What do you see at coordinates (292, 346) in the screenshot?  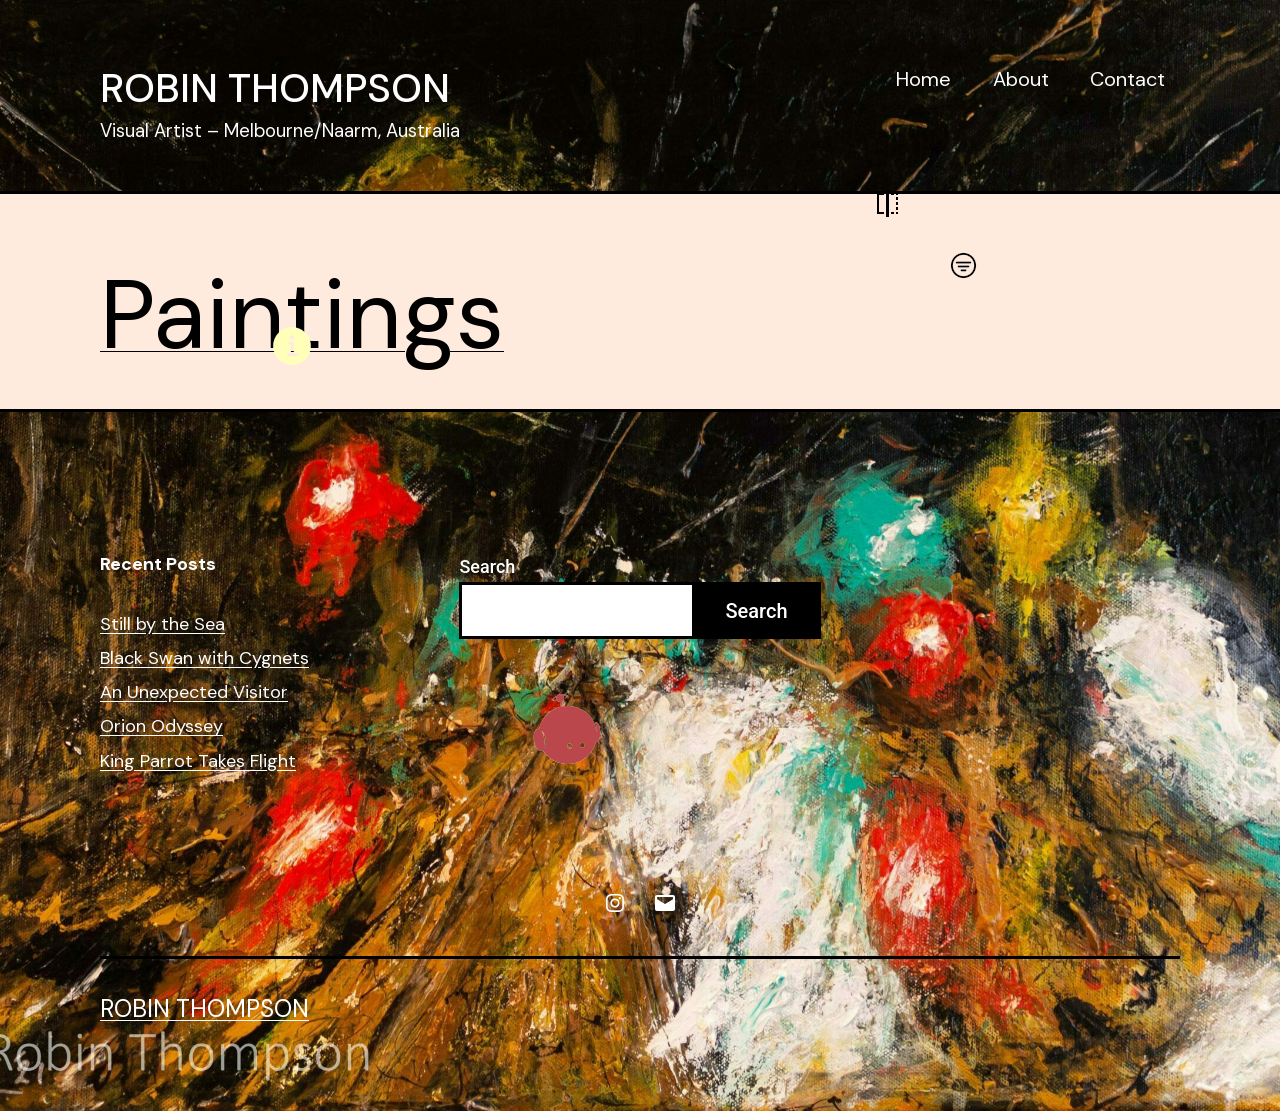 I see `view more information or details` at bounding box center [292, 346].